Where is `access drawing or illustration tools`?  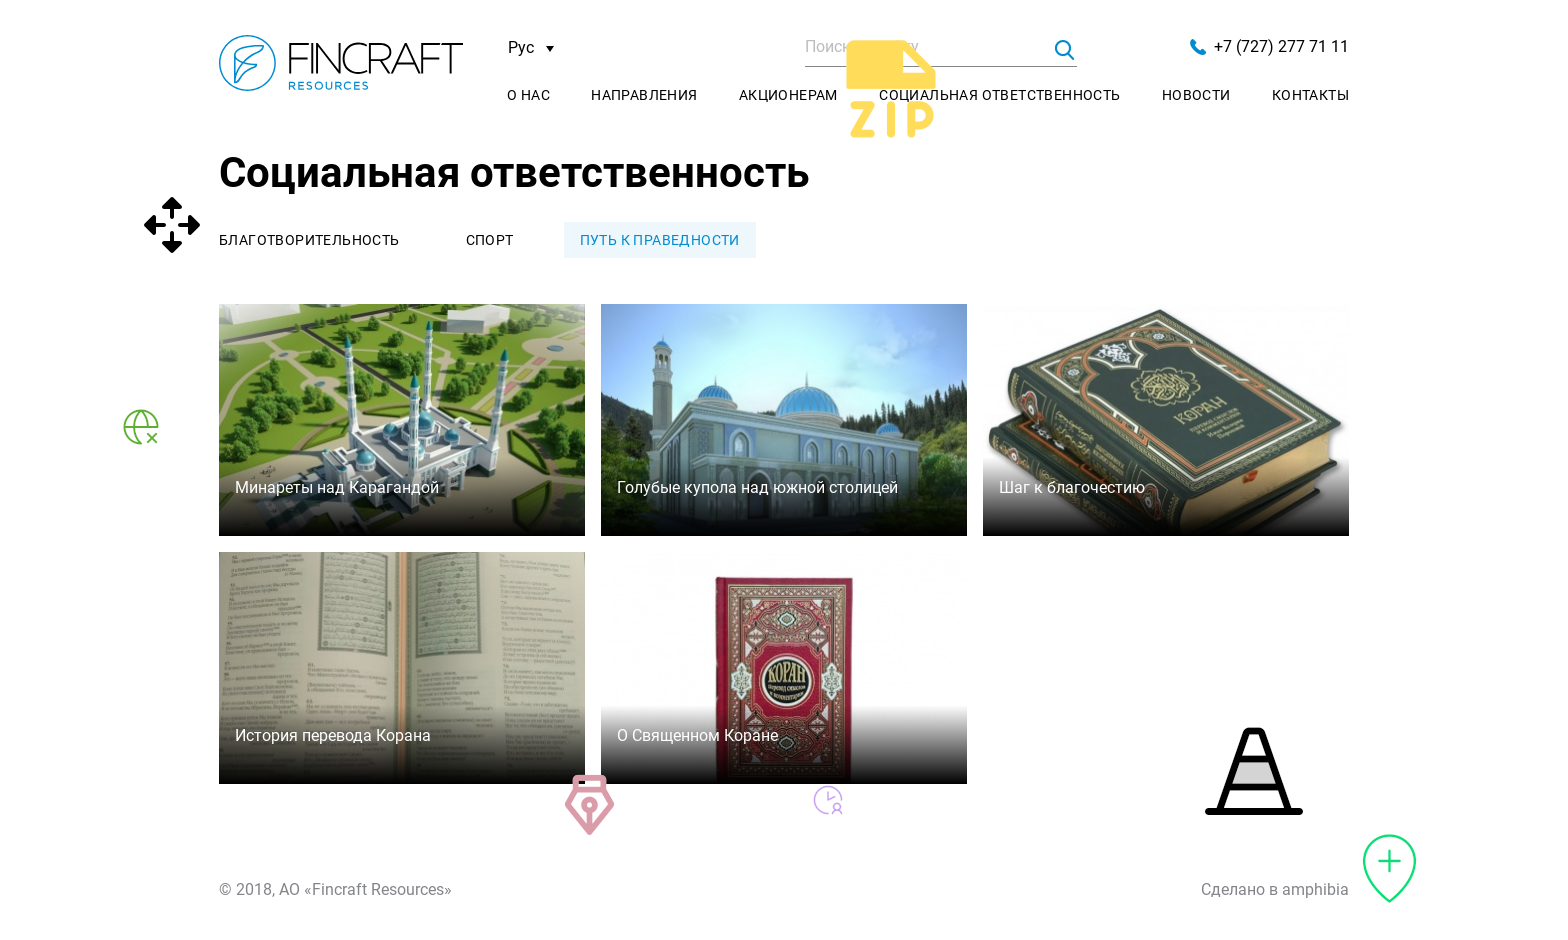
access drawing or illustration tools is located at coordinates (589, 803).